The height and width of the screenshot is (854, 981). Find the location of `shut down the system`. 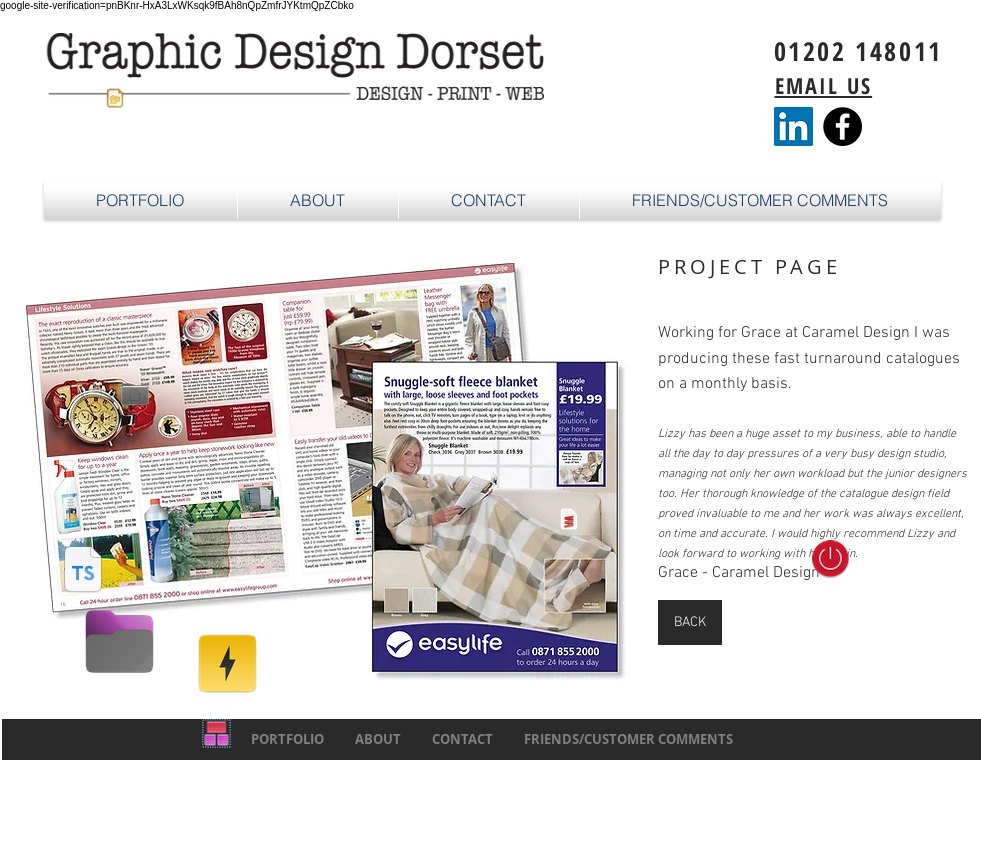

shut down the system is located at coordinates (831, 559).